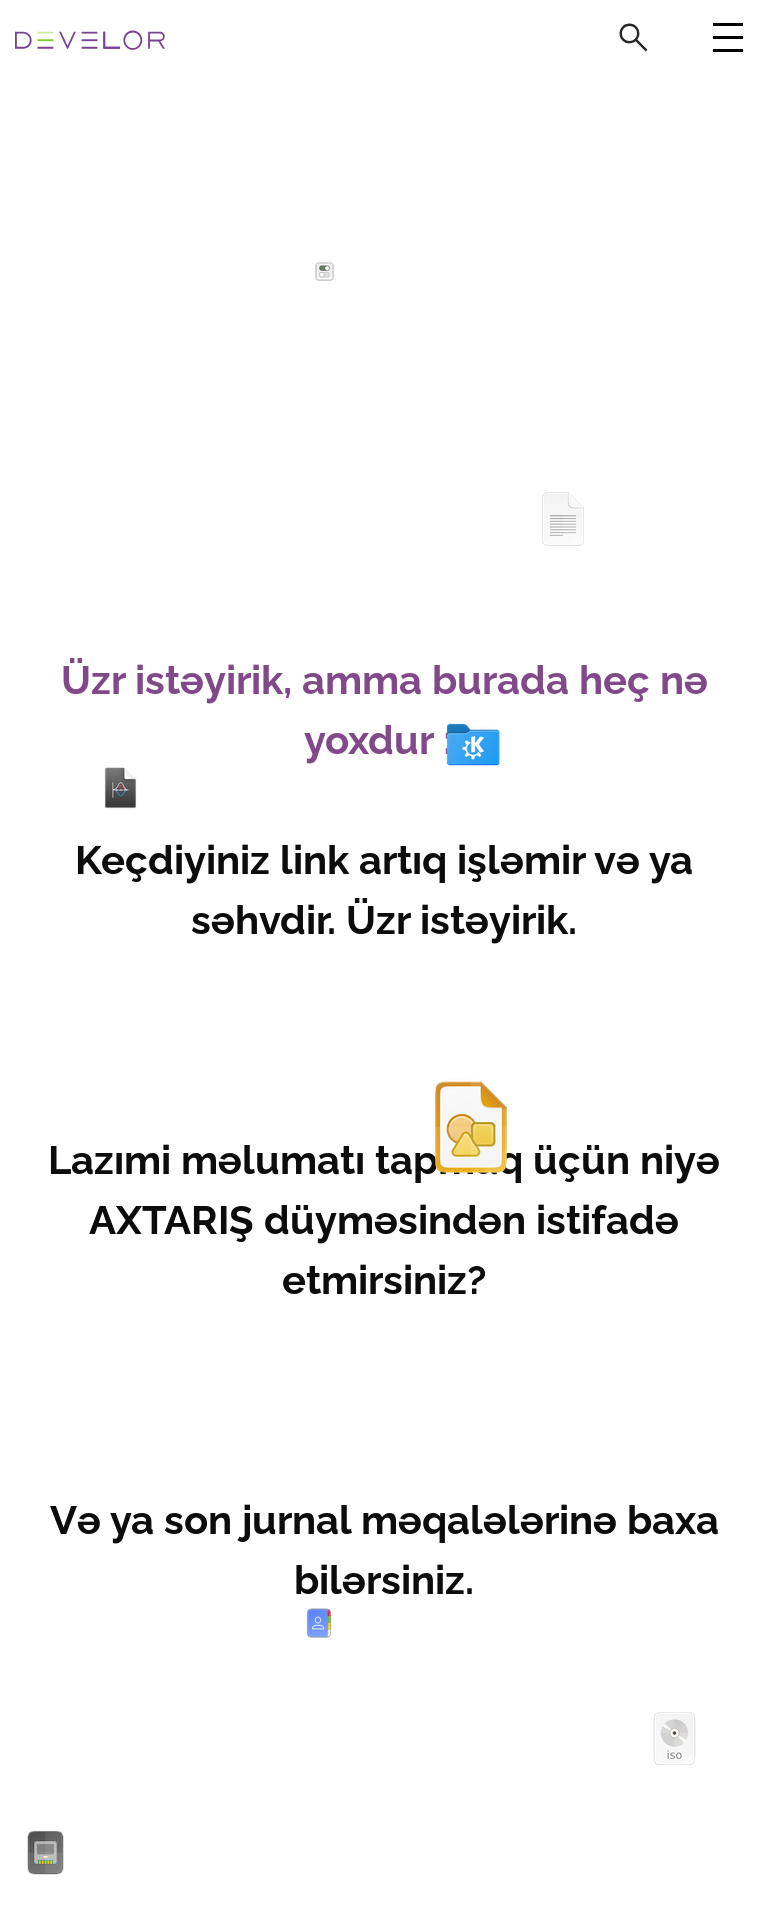 The width and height of the screenshot is (768, 1914). I want to click on libreoffice draw template file, so click(471, 1127).